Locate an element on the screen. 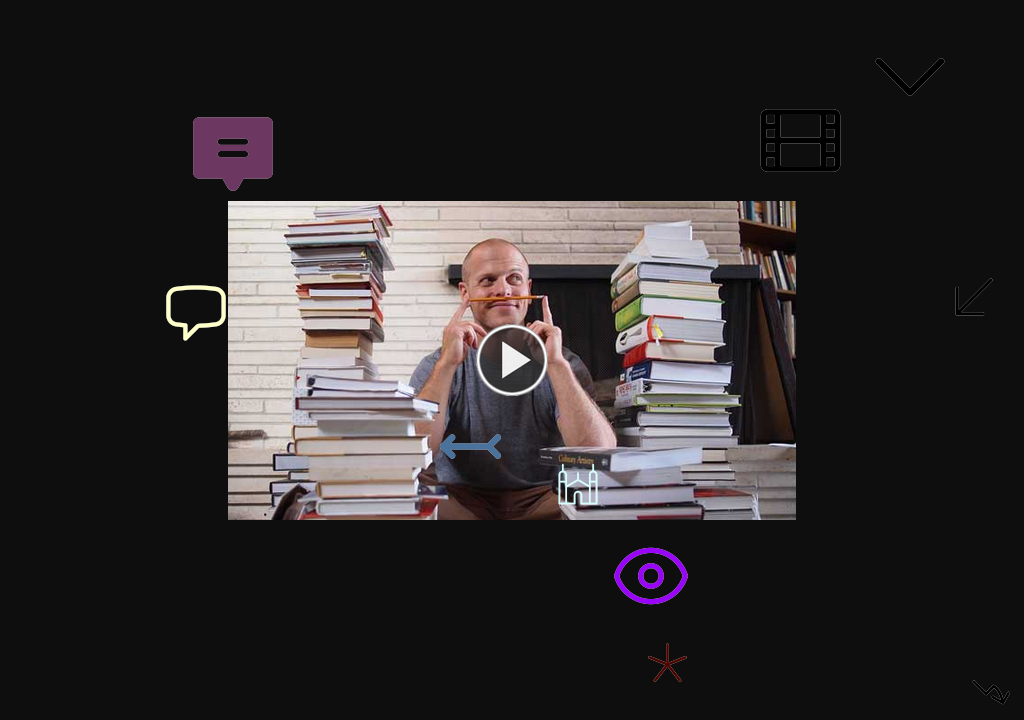  view or preview content is located at coordinates (651, 576).